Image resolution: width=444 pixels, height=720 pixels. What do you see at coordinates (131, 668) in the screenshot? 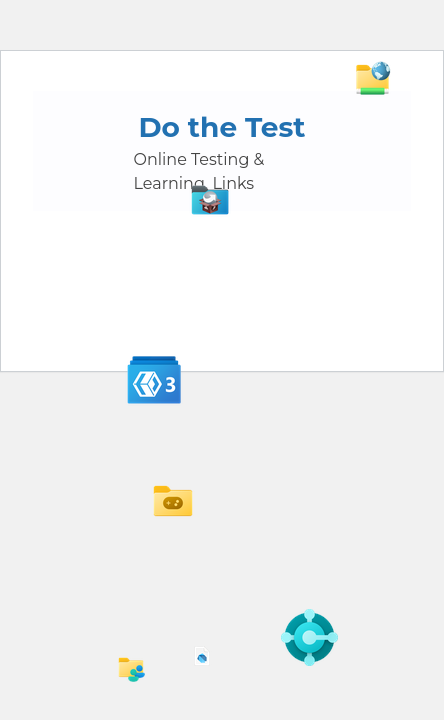
I see `open shared folder` at bounding box center [131, 668].